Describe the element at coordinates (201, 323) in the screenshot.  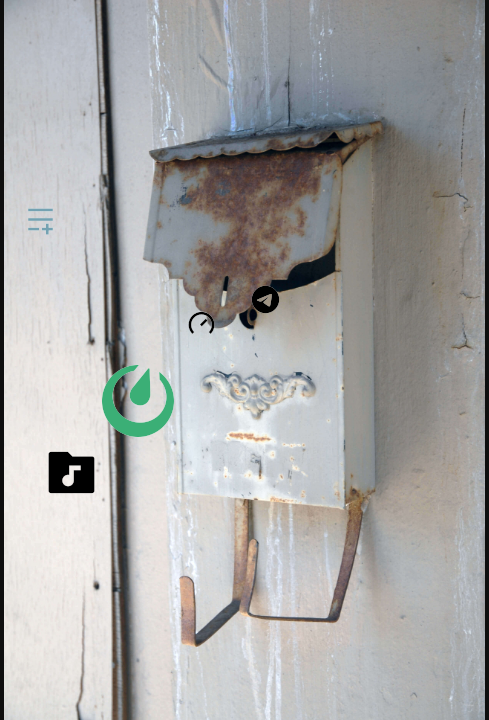
I see `increase playback speed` at that location.